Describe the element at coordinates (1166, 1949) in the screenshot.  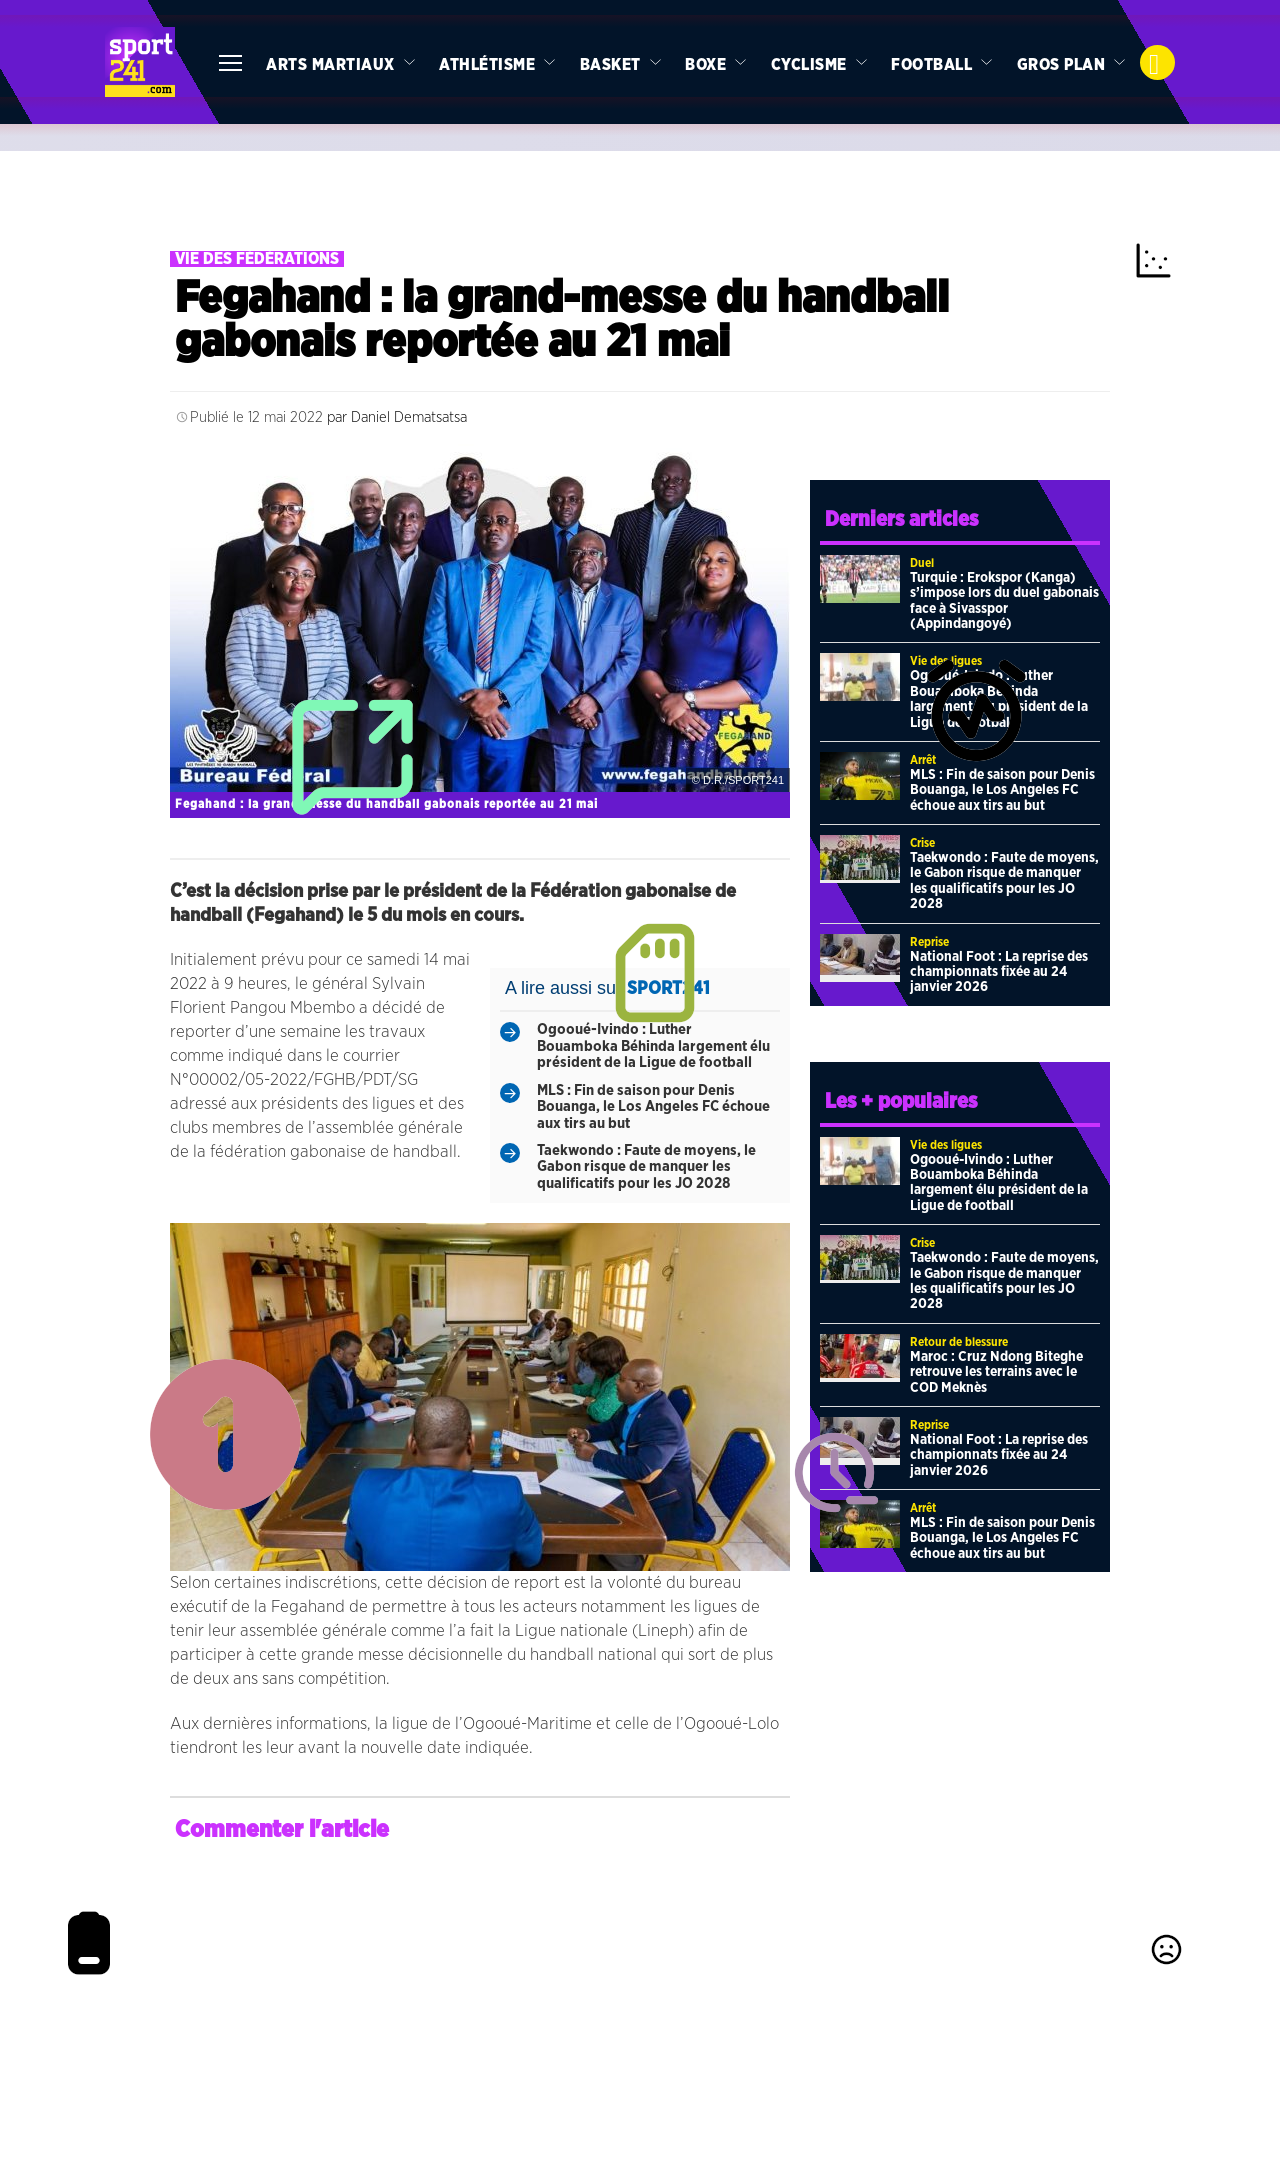
I see `indicate negative feedback or dissatisfaction` at that location.